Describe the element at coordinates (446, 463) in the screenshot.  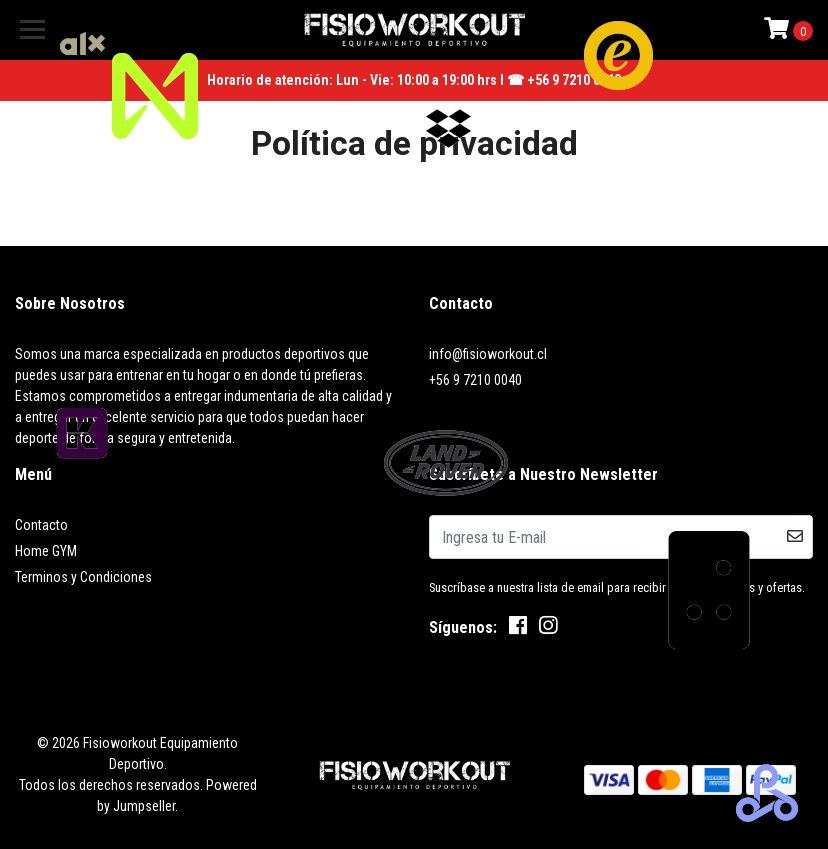
I see `land rover brand logo` at that location.